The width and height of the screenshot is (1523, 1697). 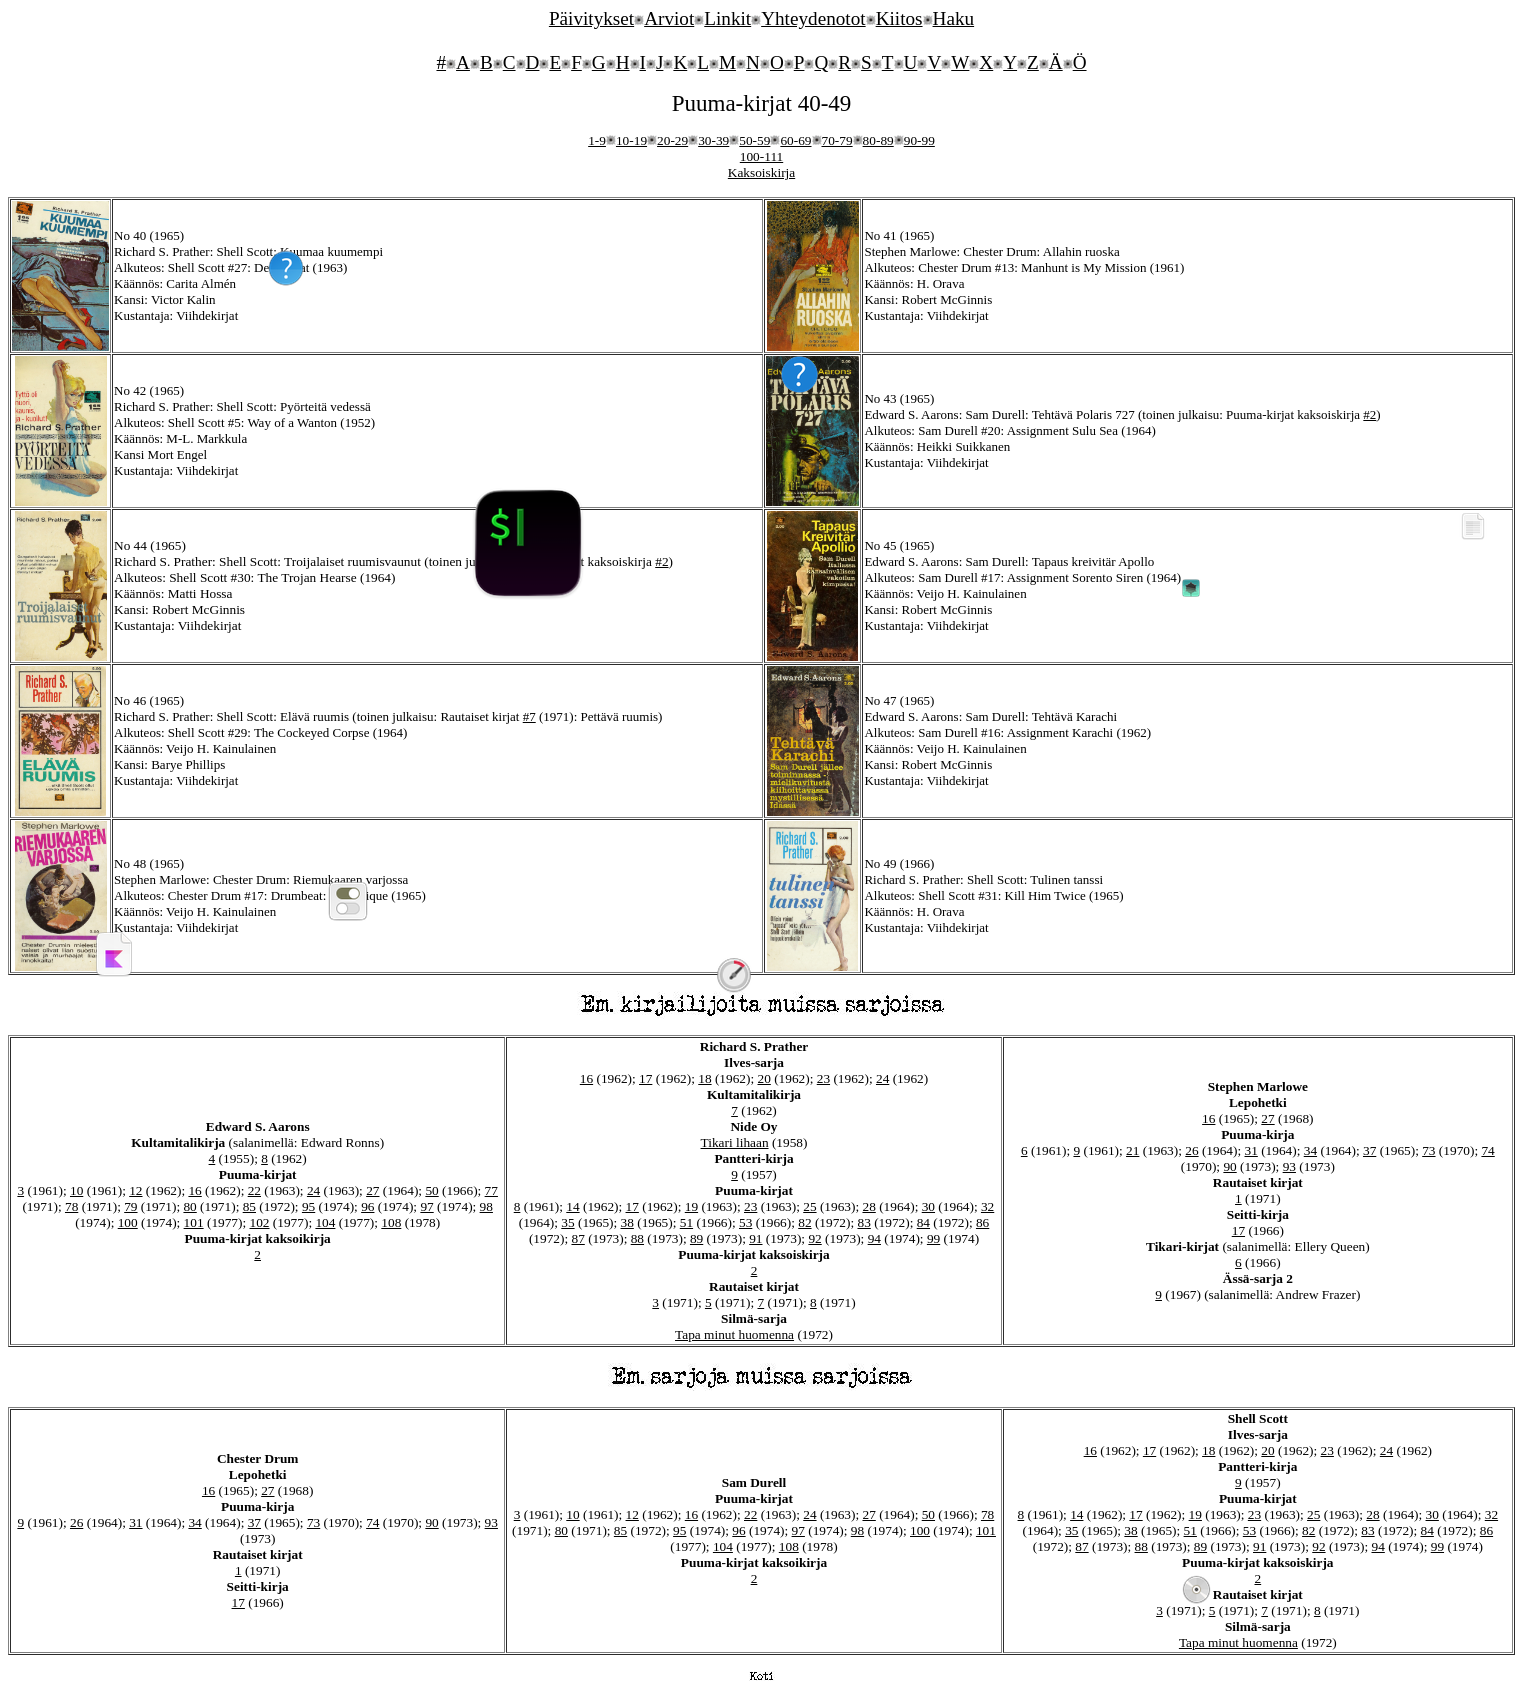 I want to click on indicates help or additional information is available, so click(x=799, y=374).